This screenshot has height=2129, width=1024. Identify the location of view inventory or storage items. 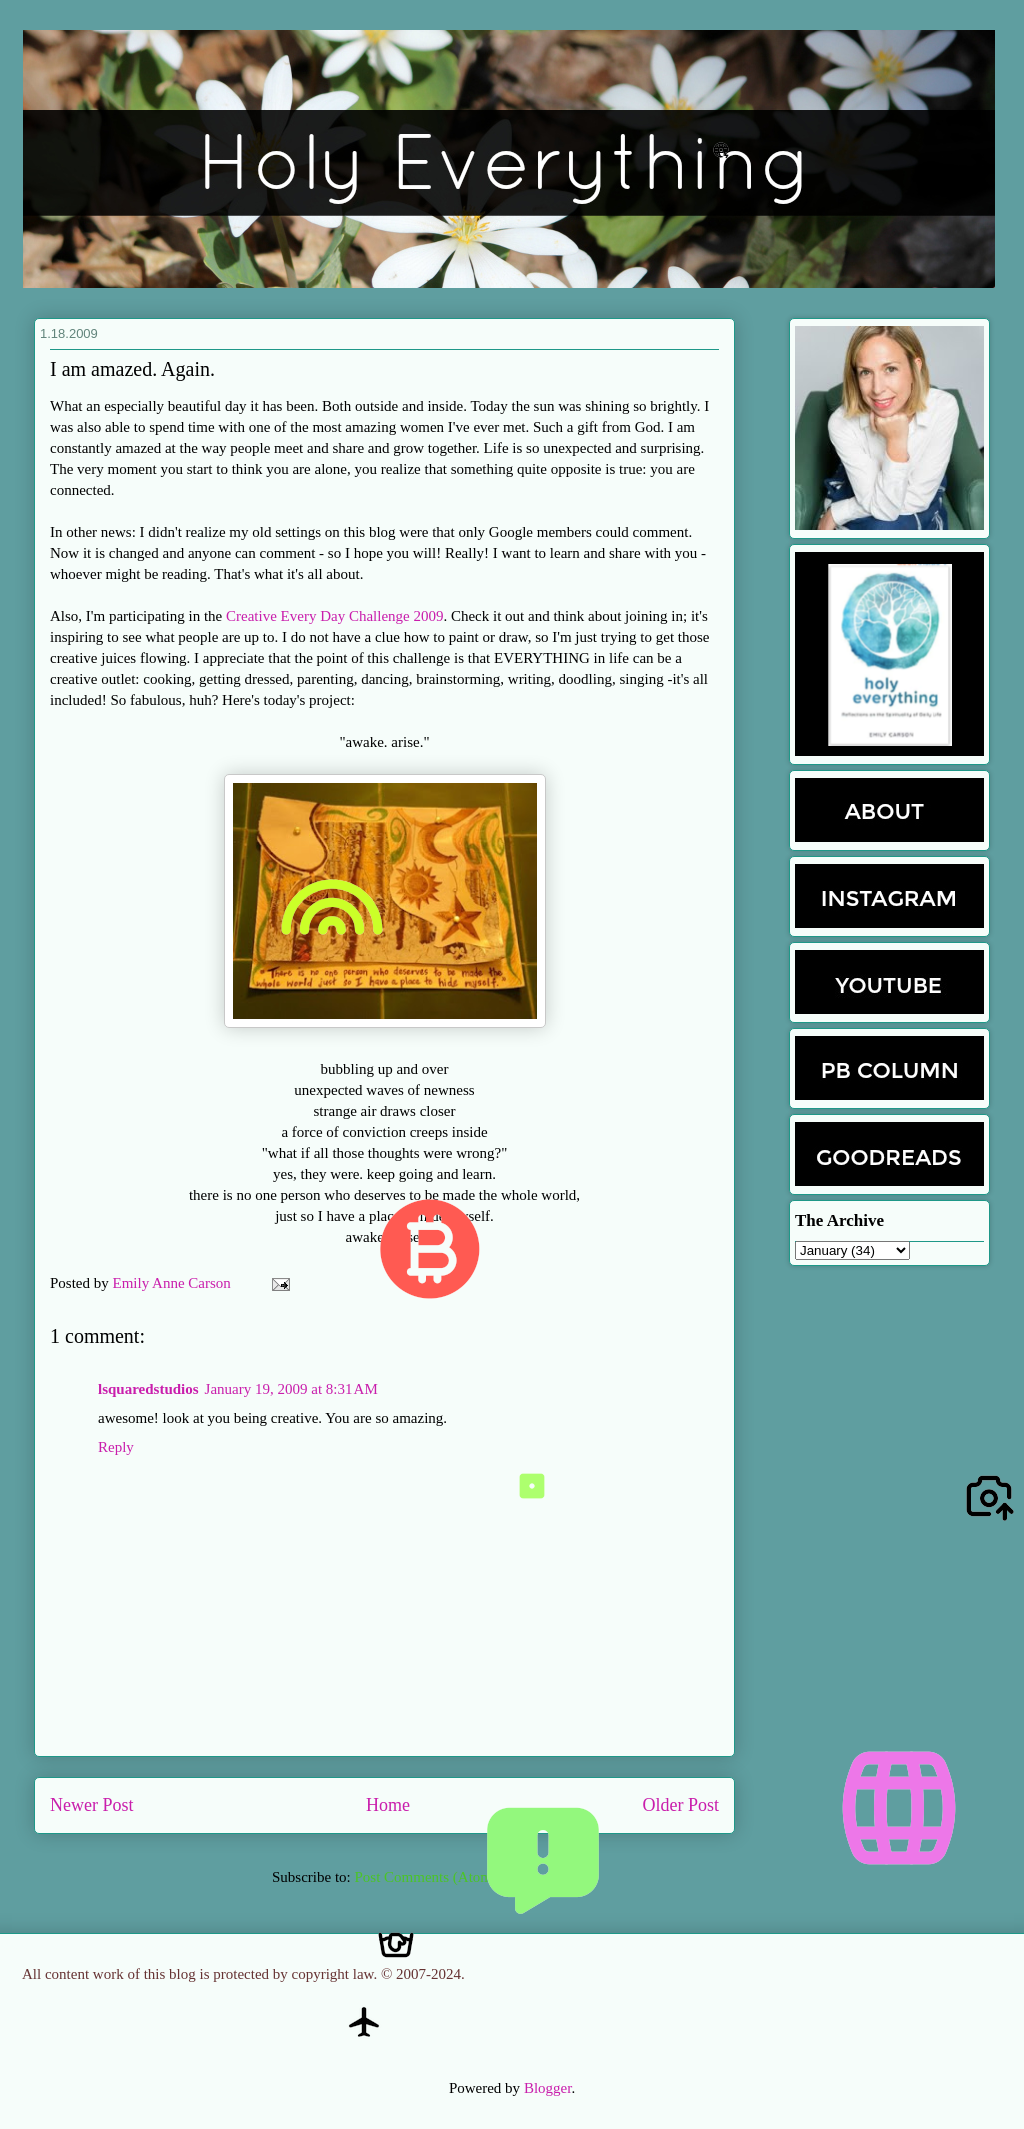
(899, 1808).